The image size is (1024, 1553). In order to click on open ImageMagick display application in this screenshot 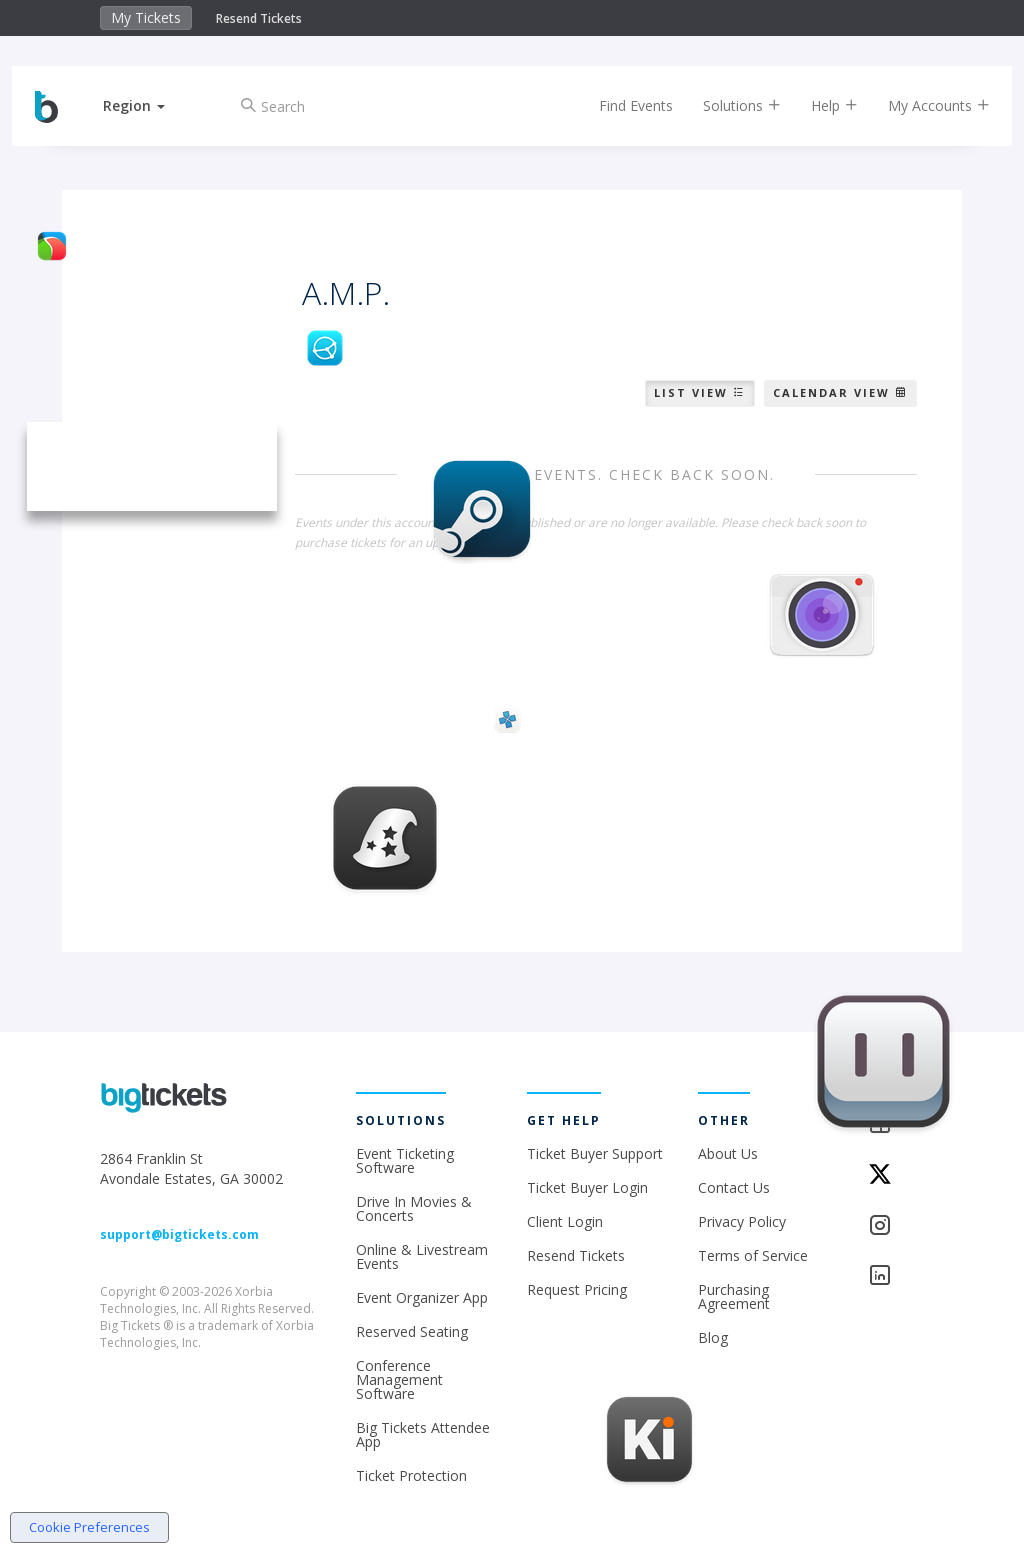, I will do `click(385, 838)`.